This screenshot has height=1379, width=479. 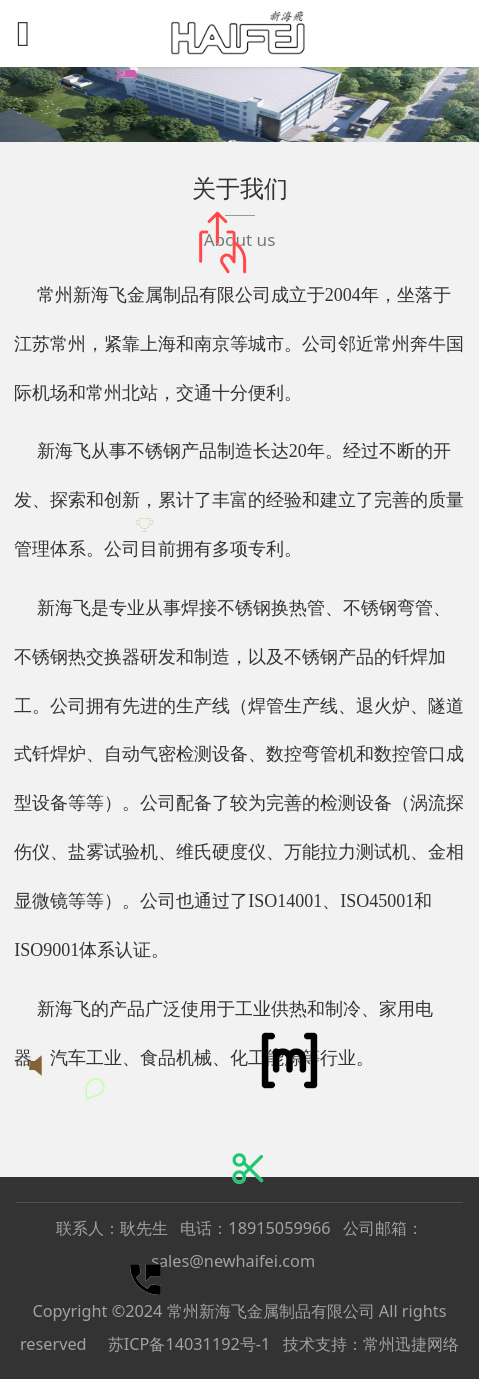 I want to click on connect to matrix decentralized chat network, so click(x=289, y=1060).